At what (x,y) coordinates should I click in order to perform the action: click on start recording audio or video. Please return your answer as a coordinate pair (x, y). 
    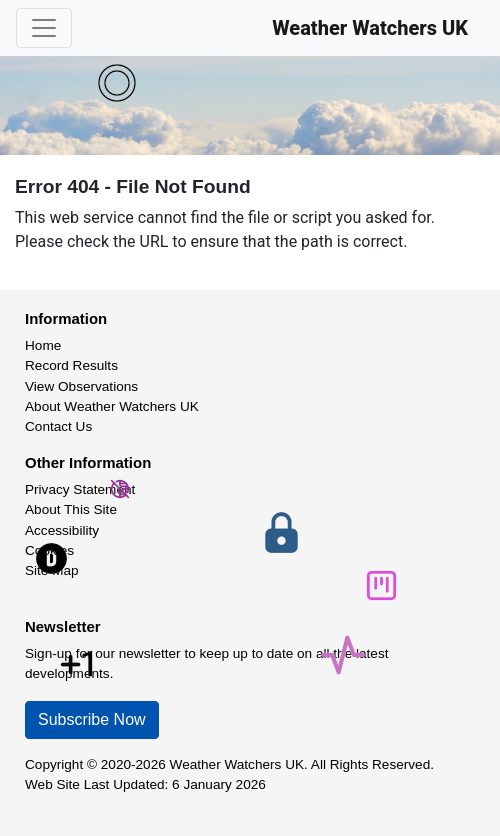
    Looking at the image, I should click on (117, 83).